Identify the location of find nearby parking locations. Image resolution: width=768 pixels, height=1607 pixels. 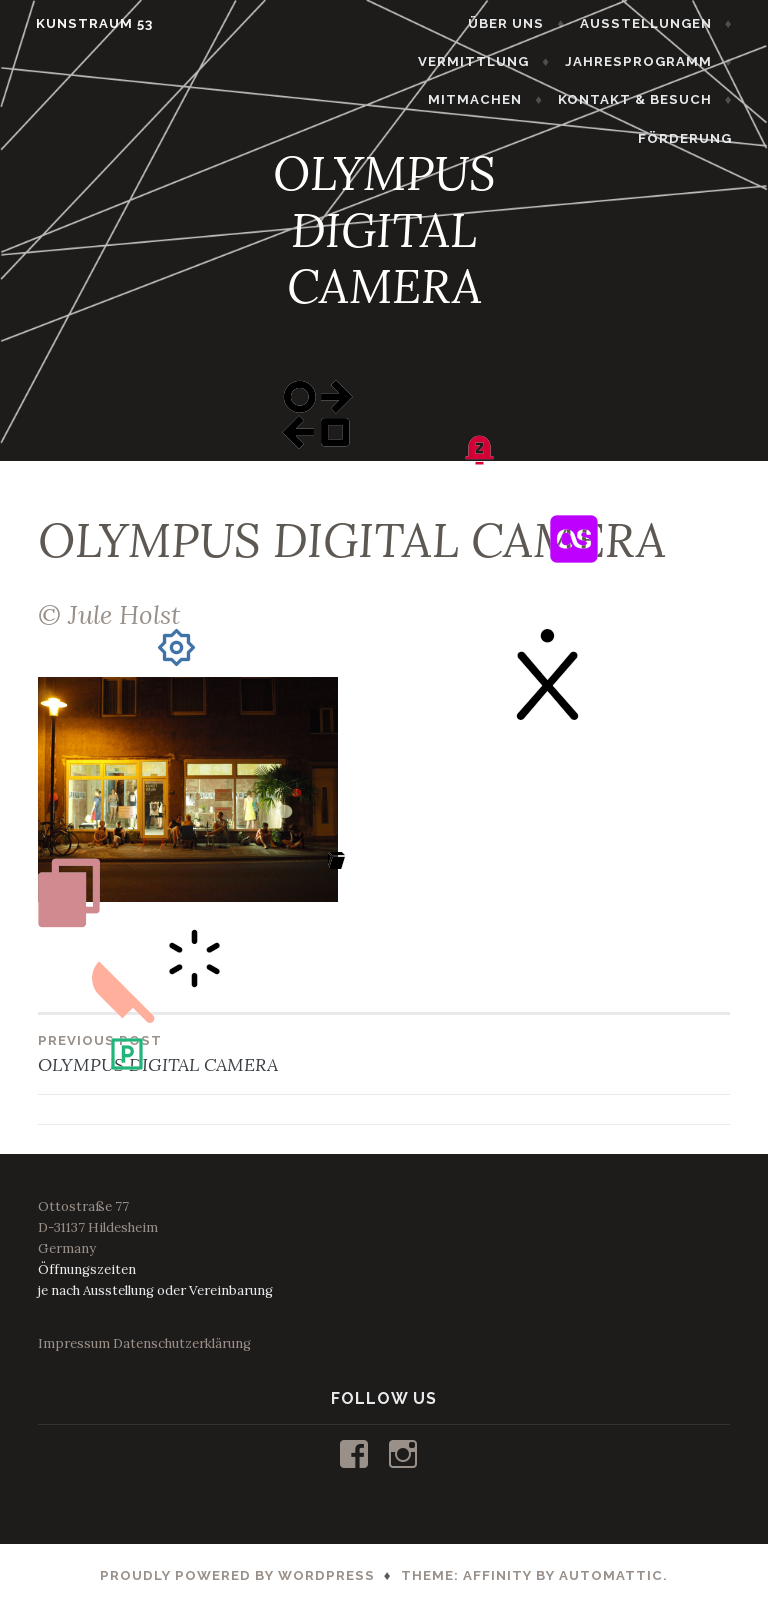
(127, 1054).